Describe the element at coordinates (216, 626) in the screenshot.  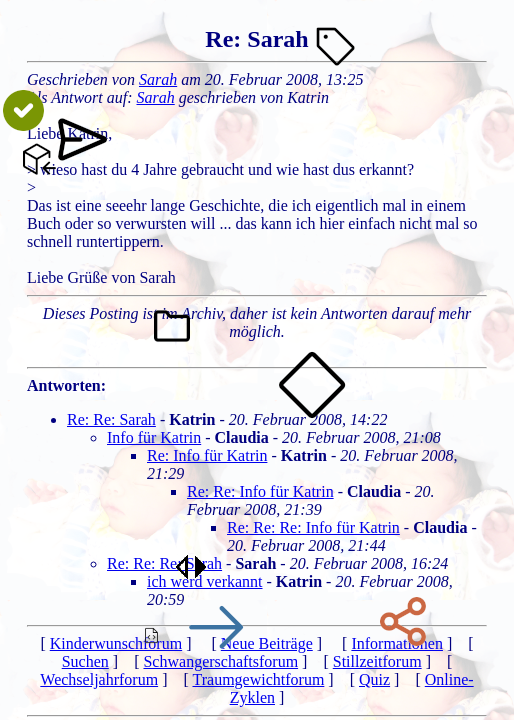
I see `navigate to the next item or page` at that location.